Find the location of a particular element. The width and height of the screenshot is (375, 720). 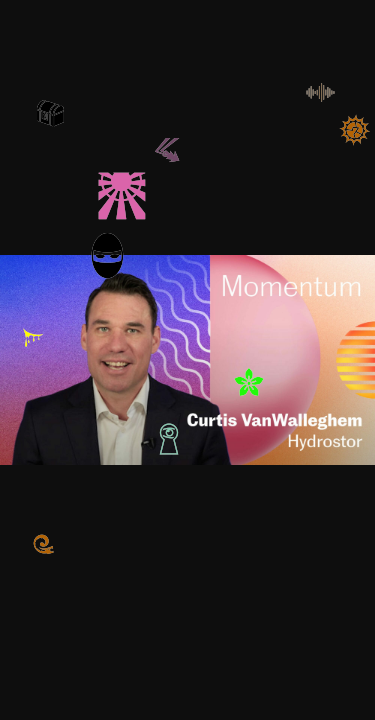

a locked or secured inventory chest is located at coordinates (50, 113).